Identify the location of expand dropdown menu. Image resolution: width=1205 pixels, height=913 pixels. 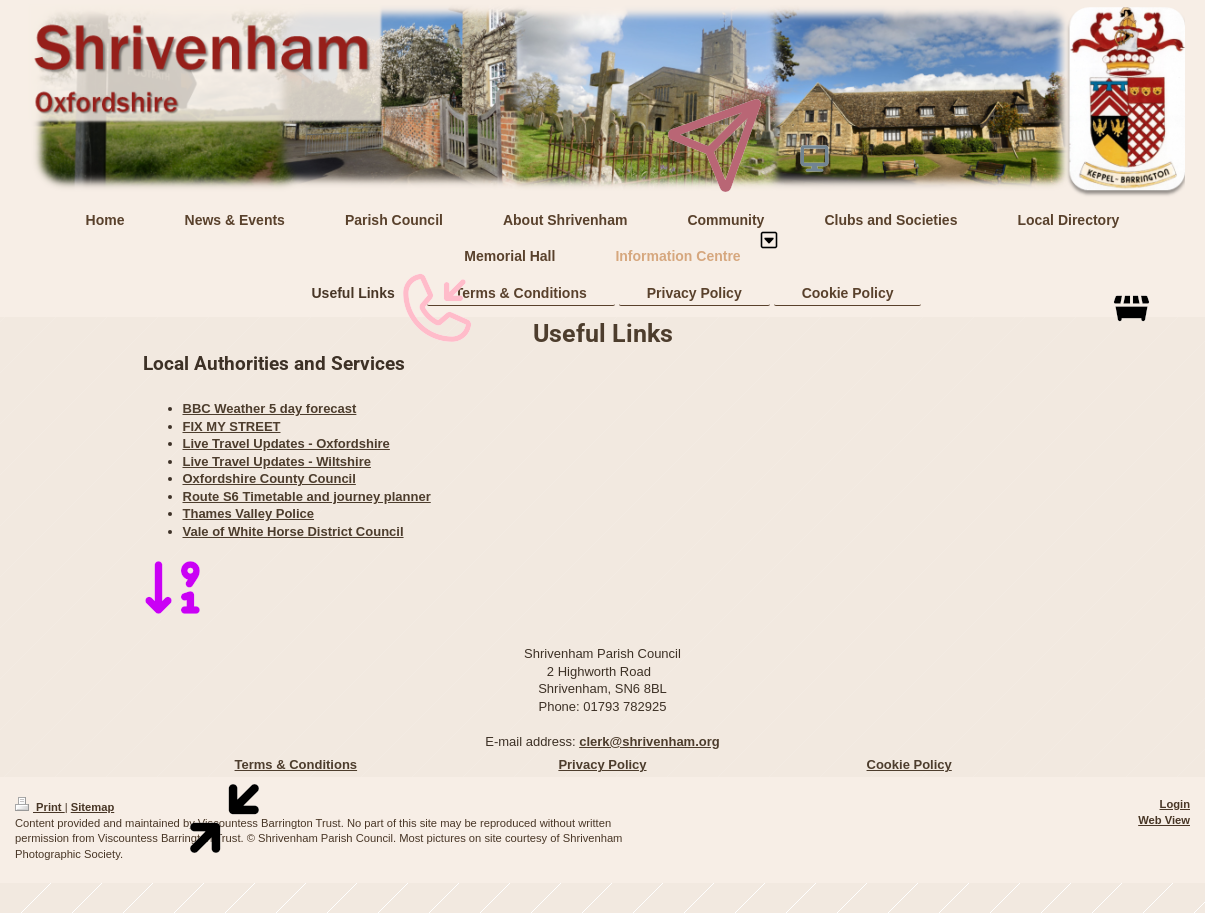
(769, 240).